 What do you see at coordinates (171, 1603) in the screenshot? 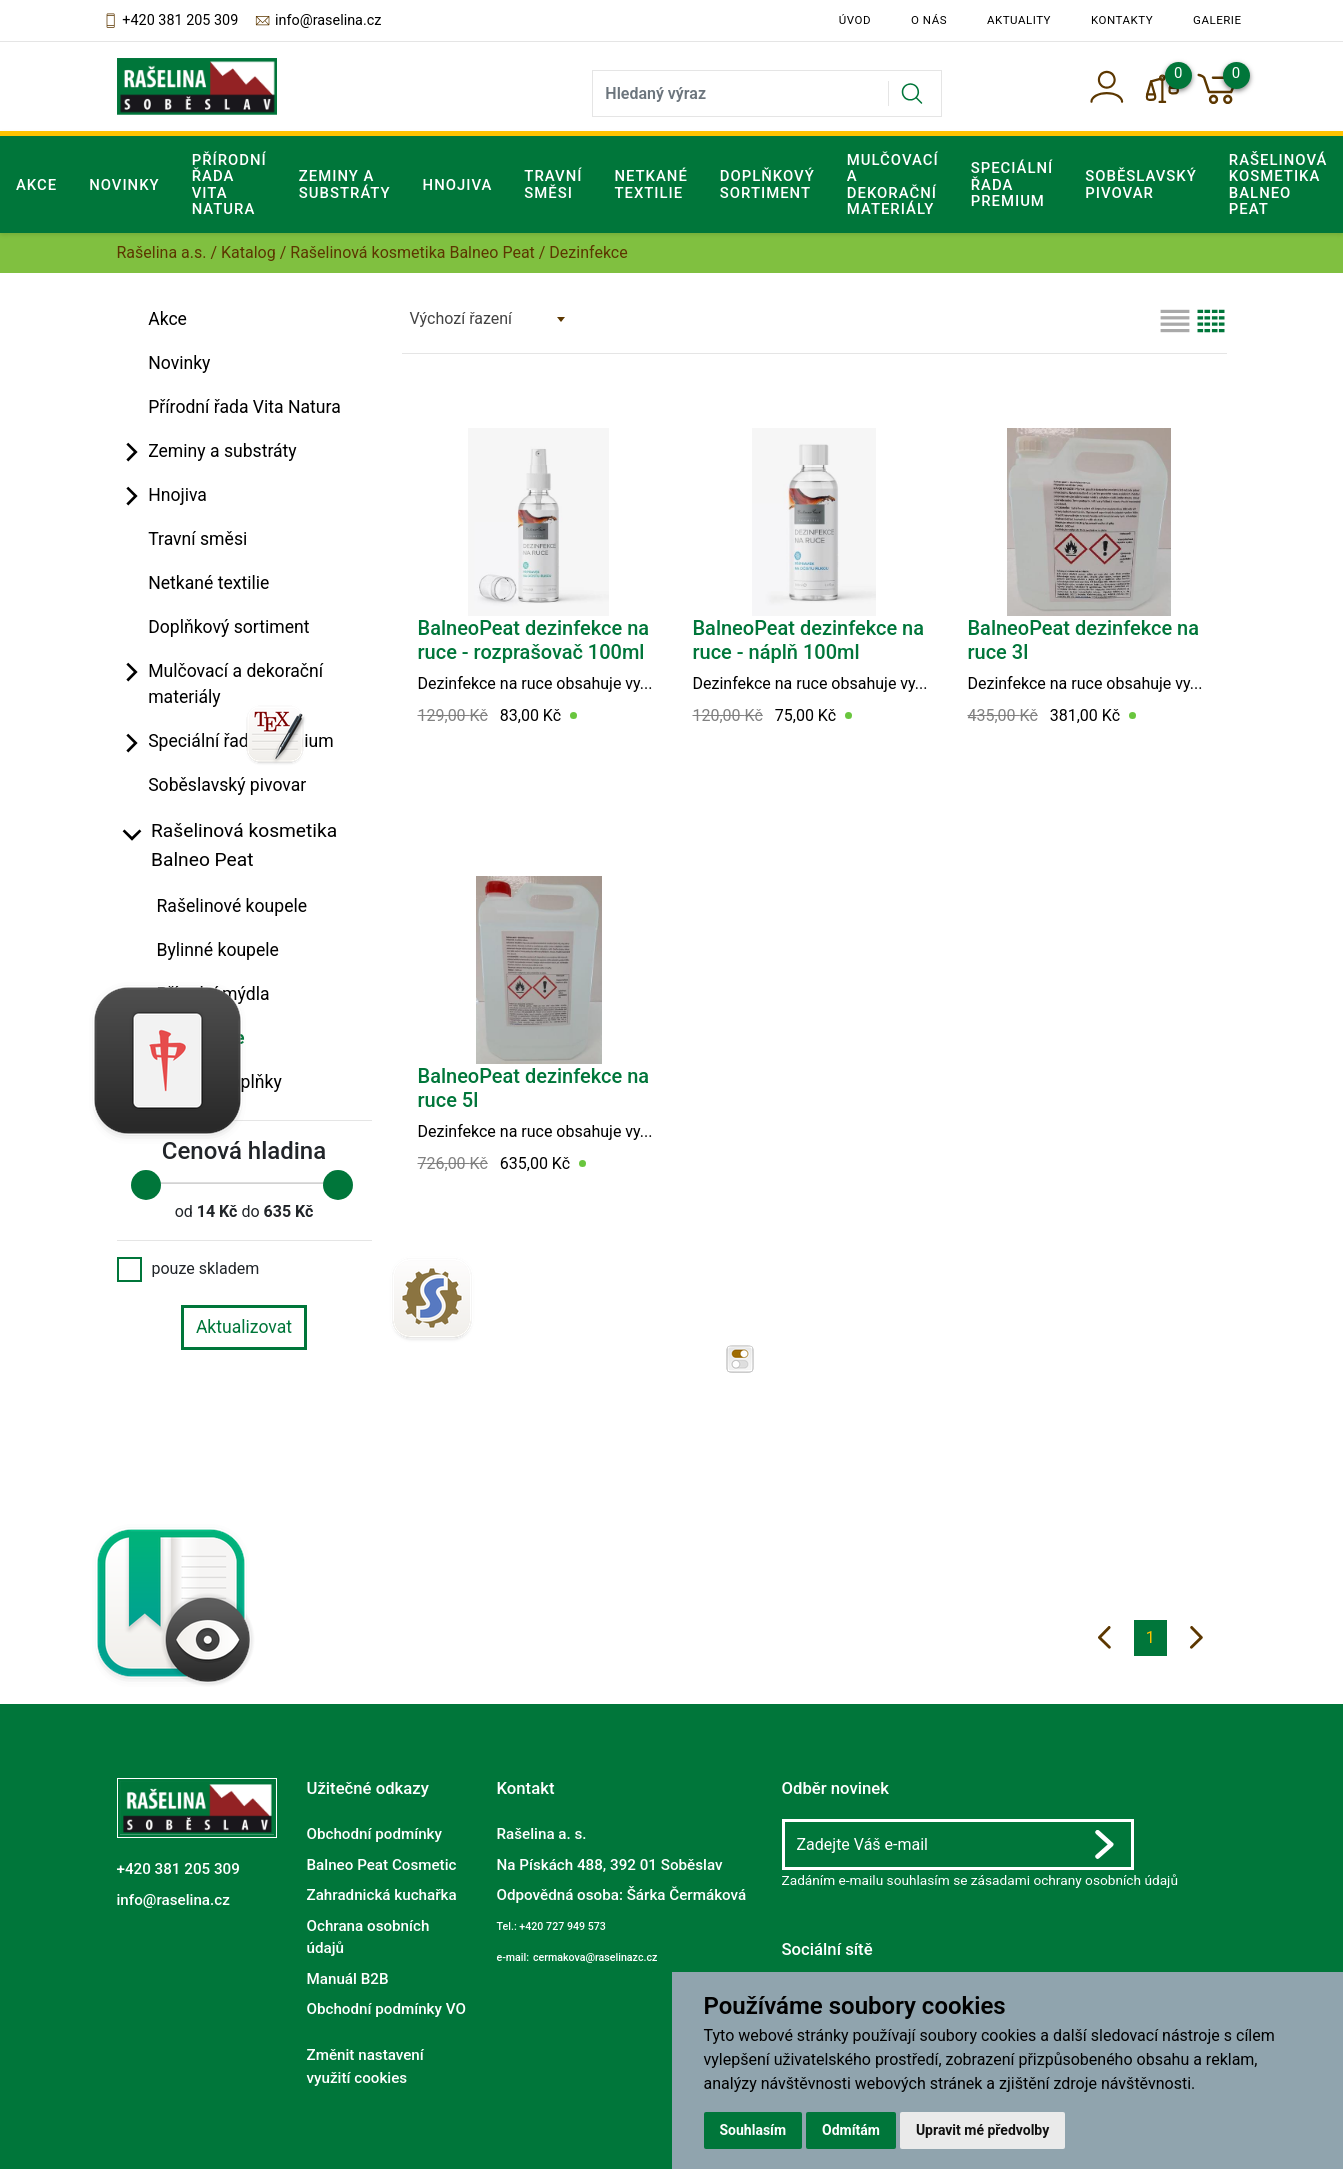
I see `open calibre e-book viewer` at bounding box center [171, 1603].